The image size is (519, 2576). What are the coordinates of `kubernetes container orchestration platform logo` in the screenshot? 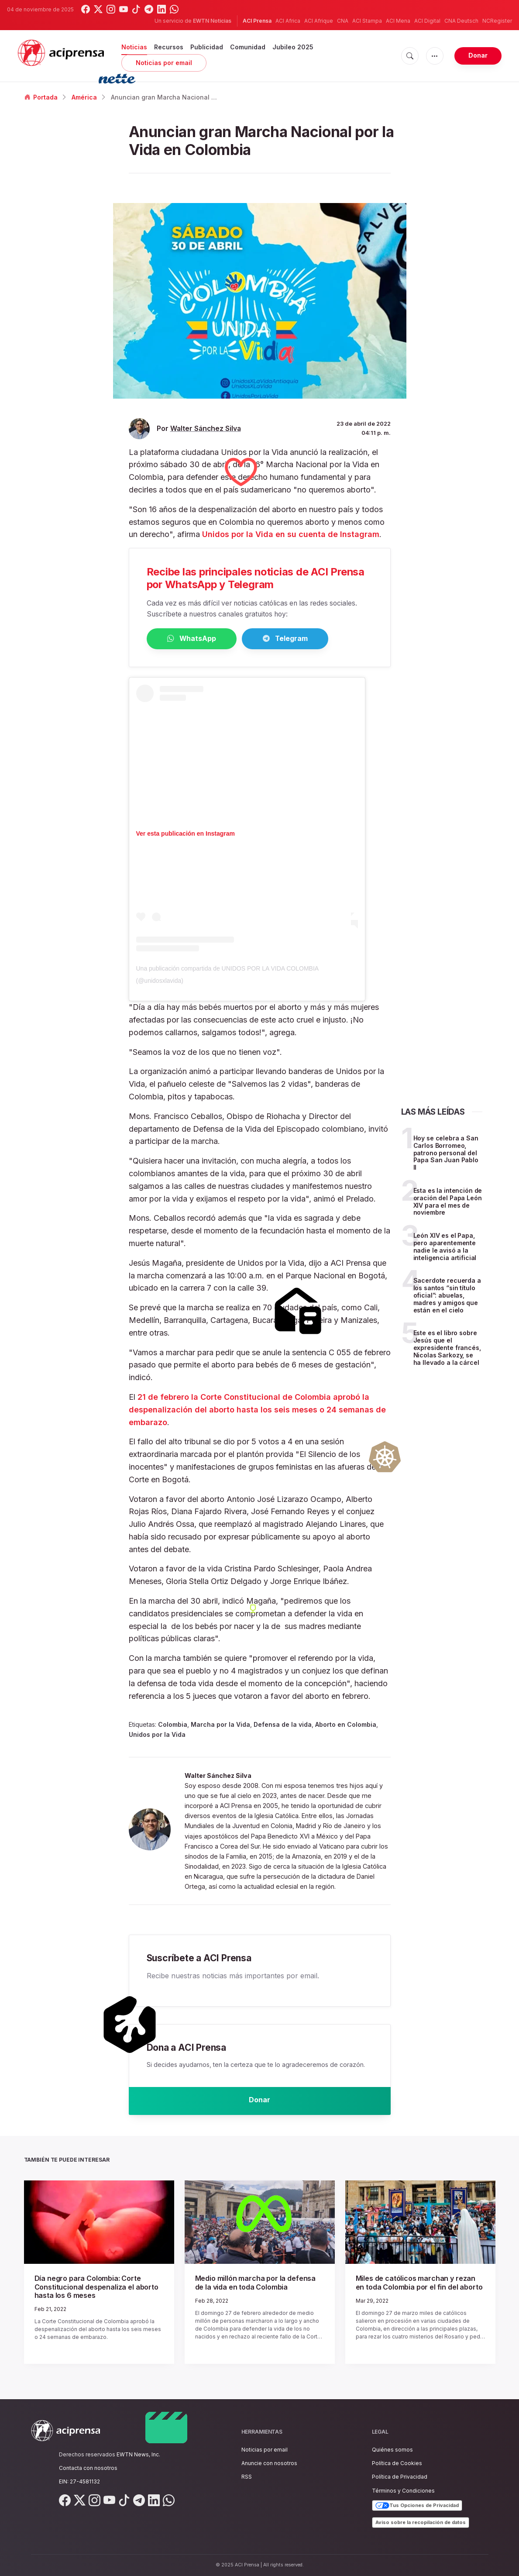 It's located at (385, 1457).